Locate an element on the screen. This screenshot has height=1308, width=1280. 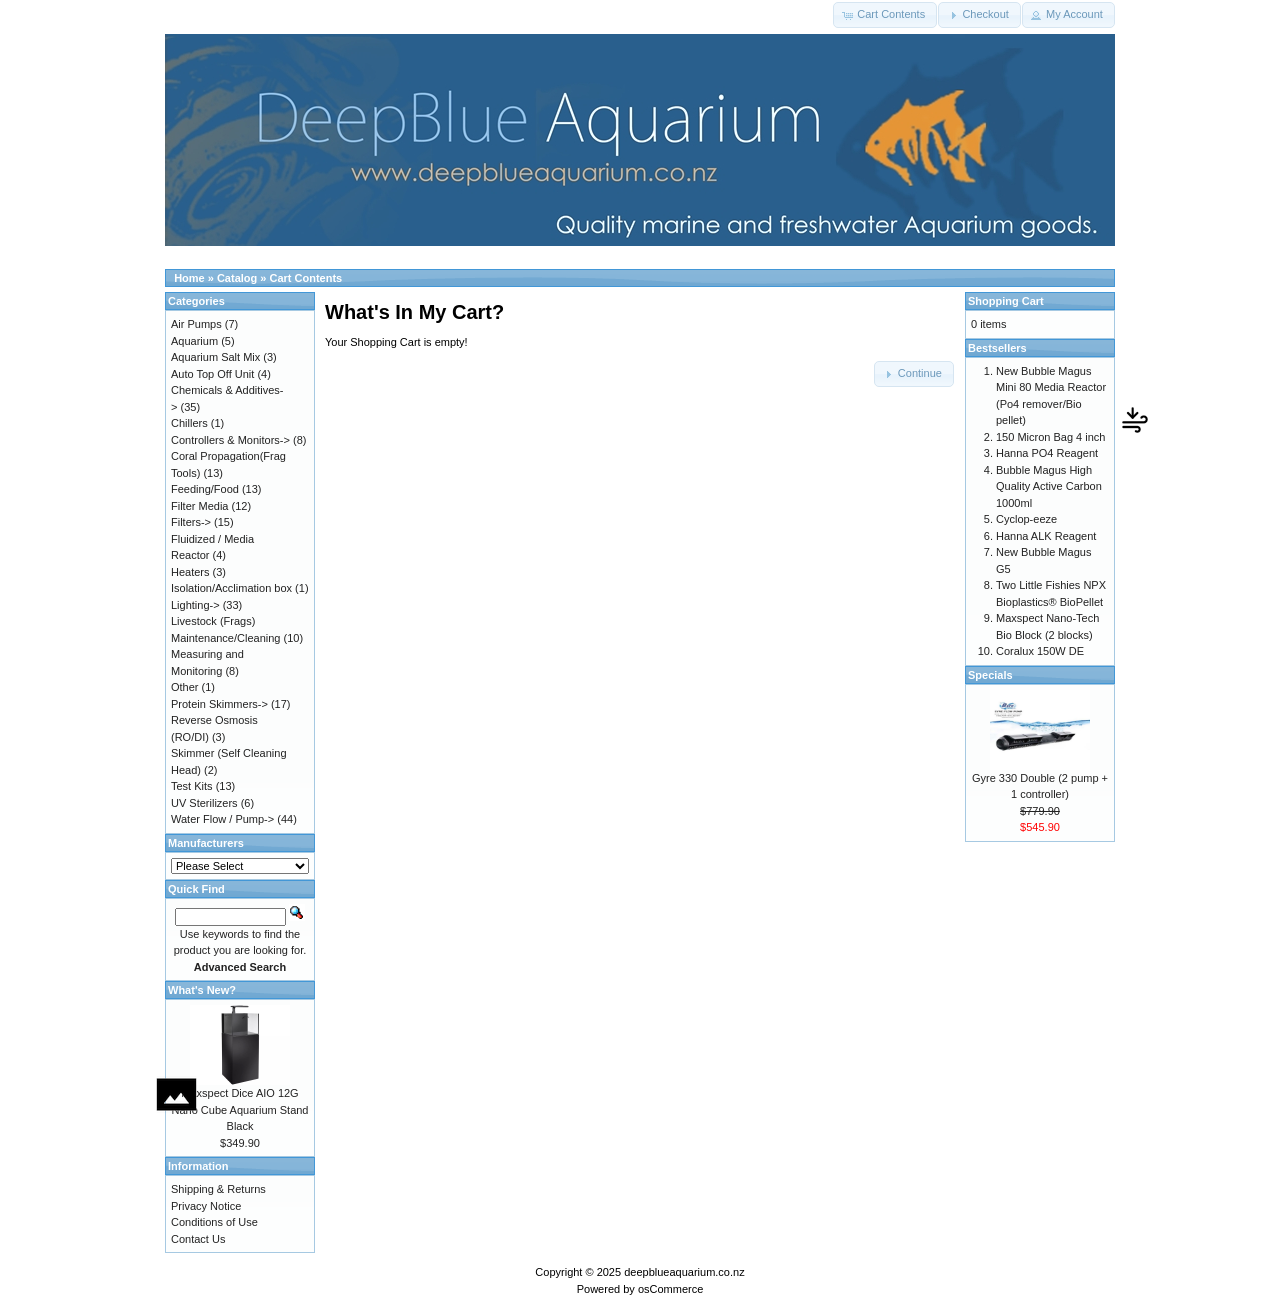
indicates wind direction moving downward is located at coordinates (1135, 420).